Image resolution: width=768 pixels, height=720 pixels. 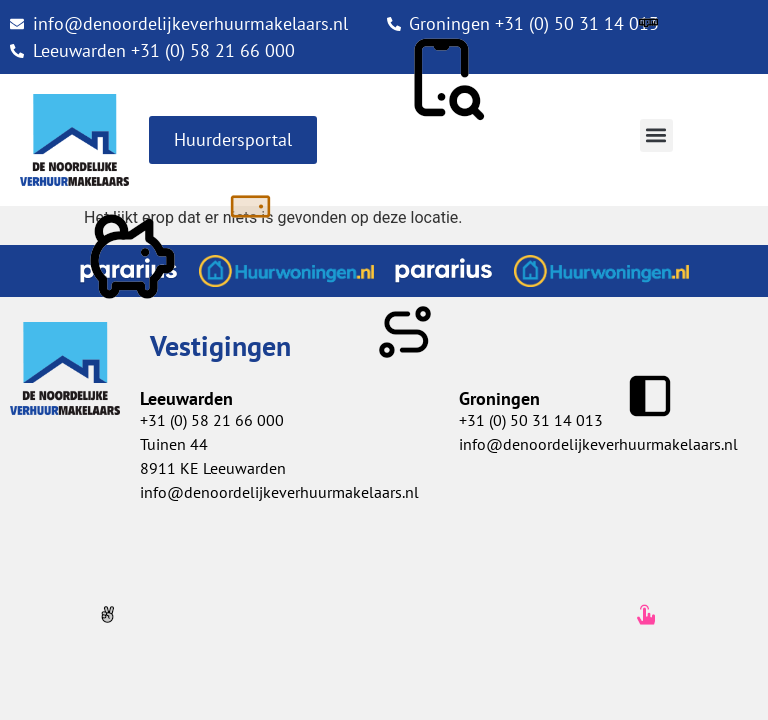 I want to click on search for a mobile device, so click(x=441, y=77).